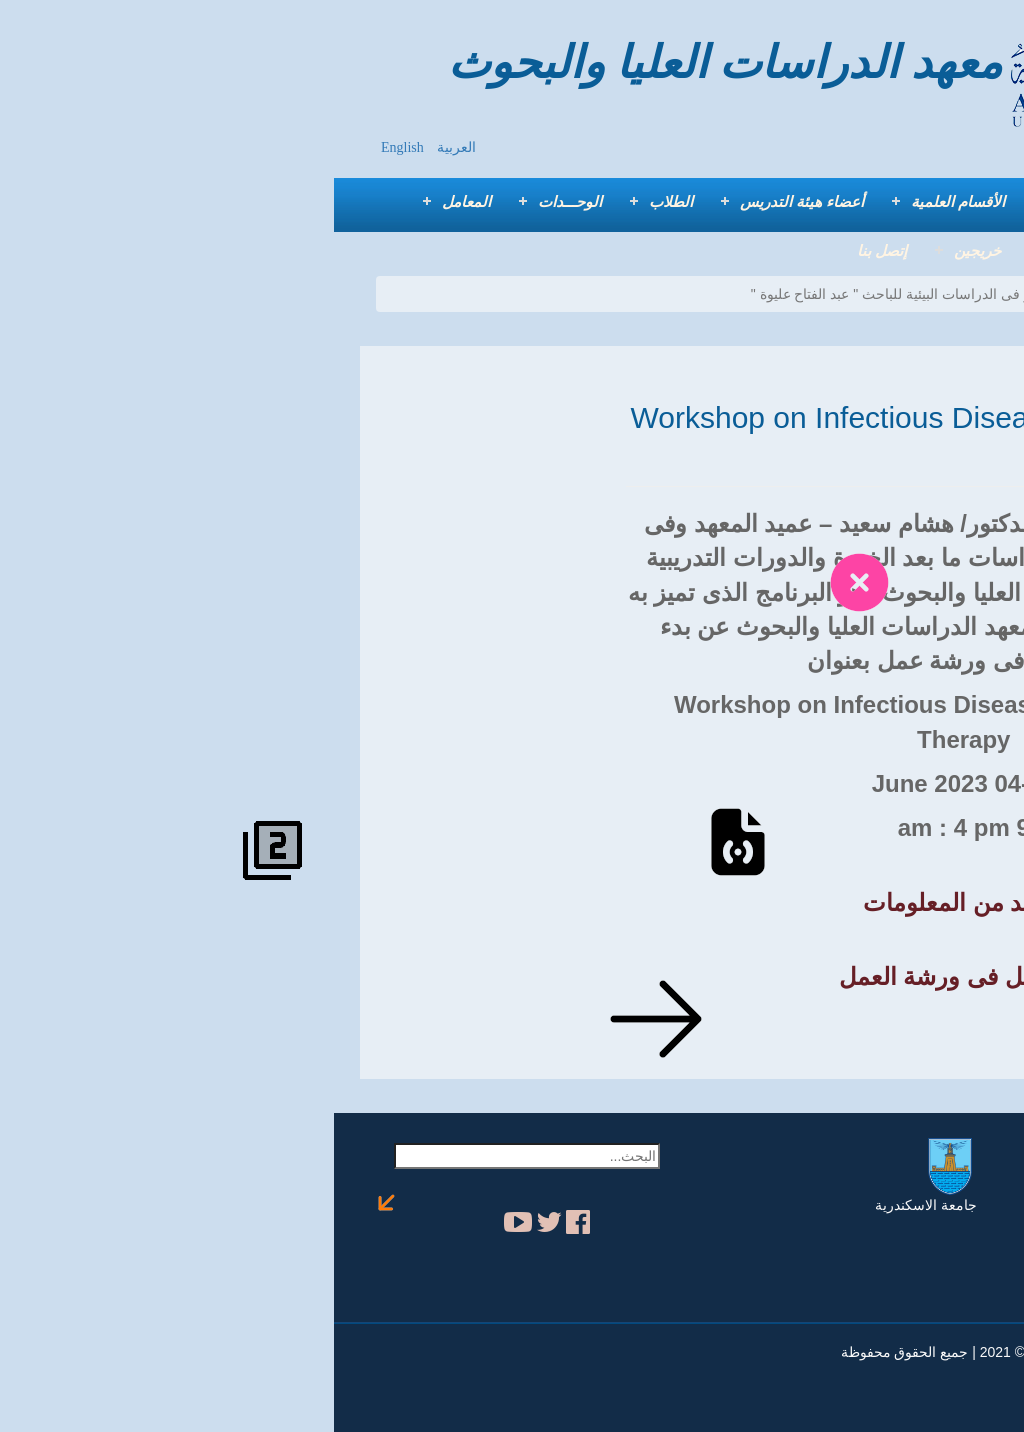 This screenshot has width=1024, height=1432. Describe the element at coordinates (656, 1019) in the screenshot. I see `navigate to the next item or page` at that location.